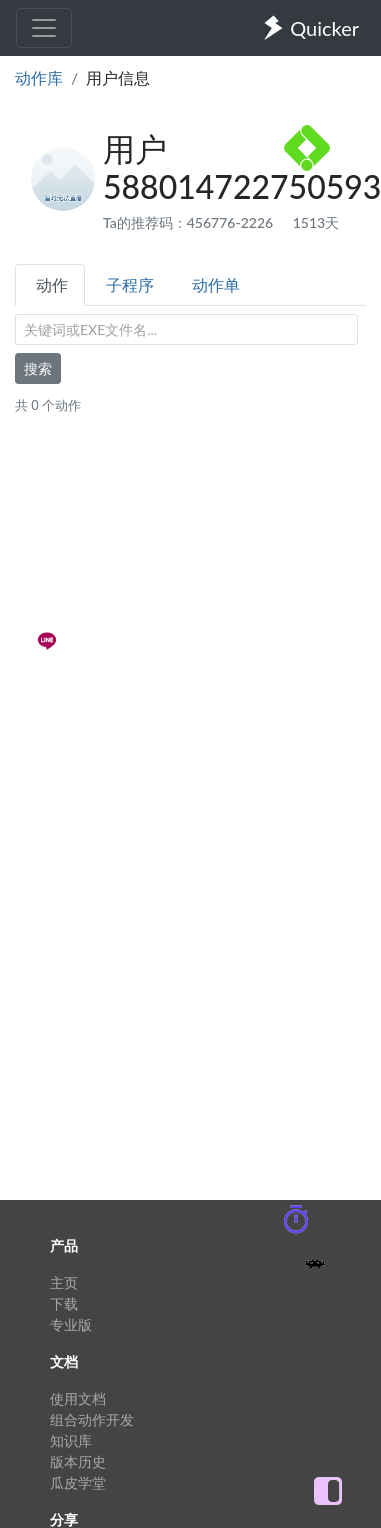  I want to click on open Fig terminal autocomplete app, so click(328, 1491).